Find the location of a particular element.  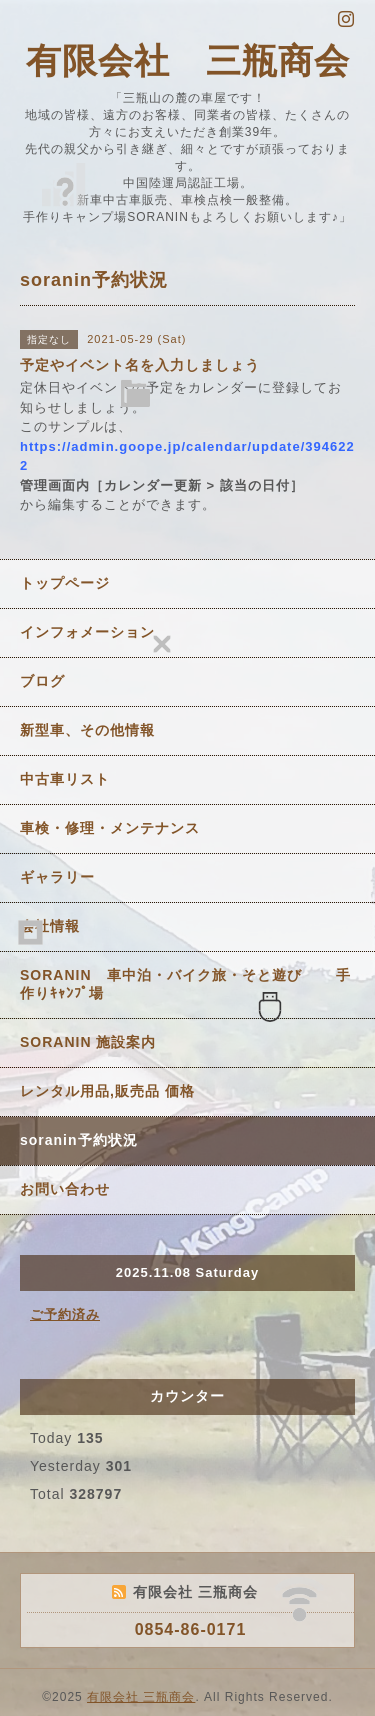

no cellular network route available is located at coordinates (65, 186).